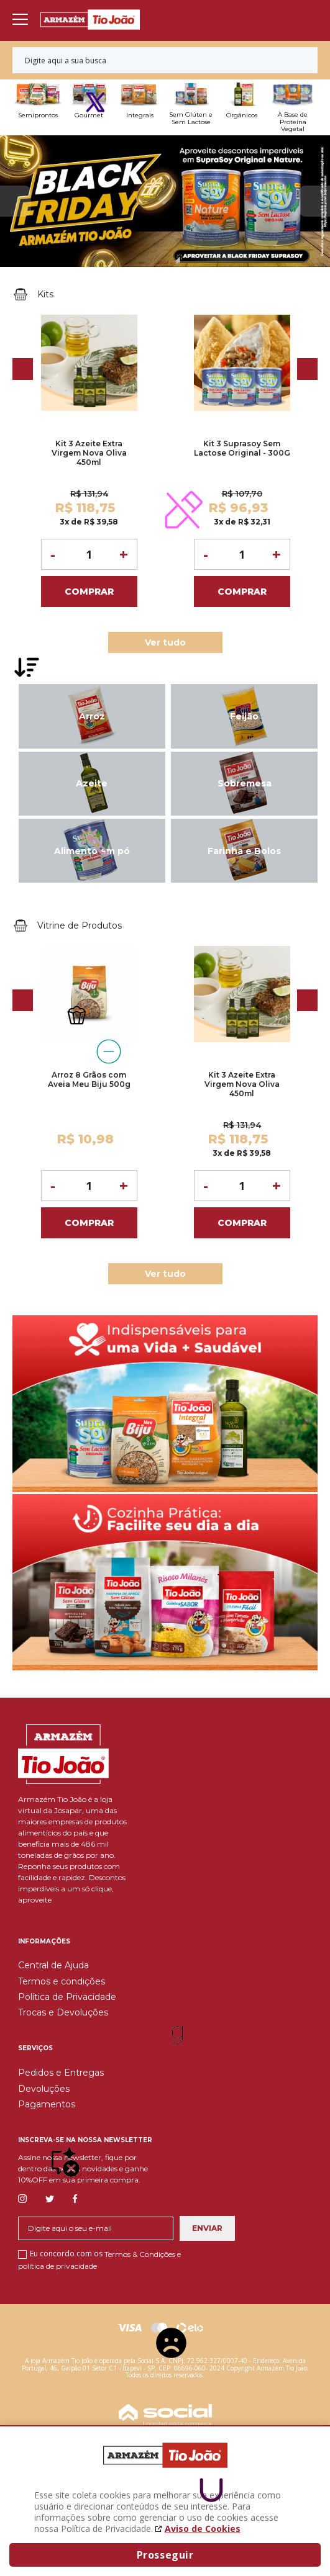  I want to click on share to X (formerly Twitter), so click(95, 102).